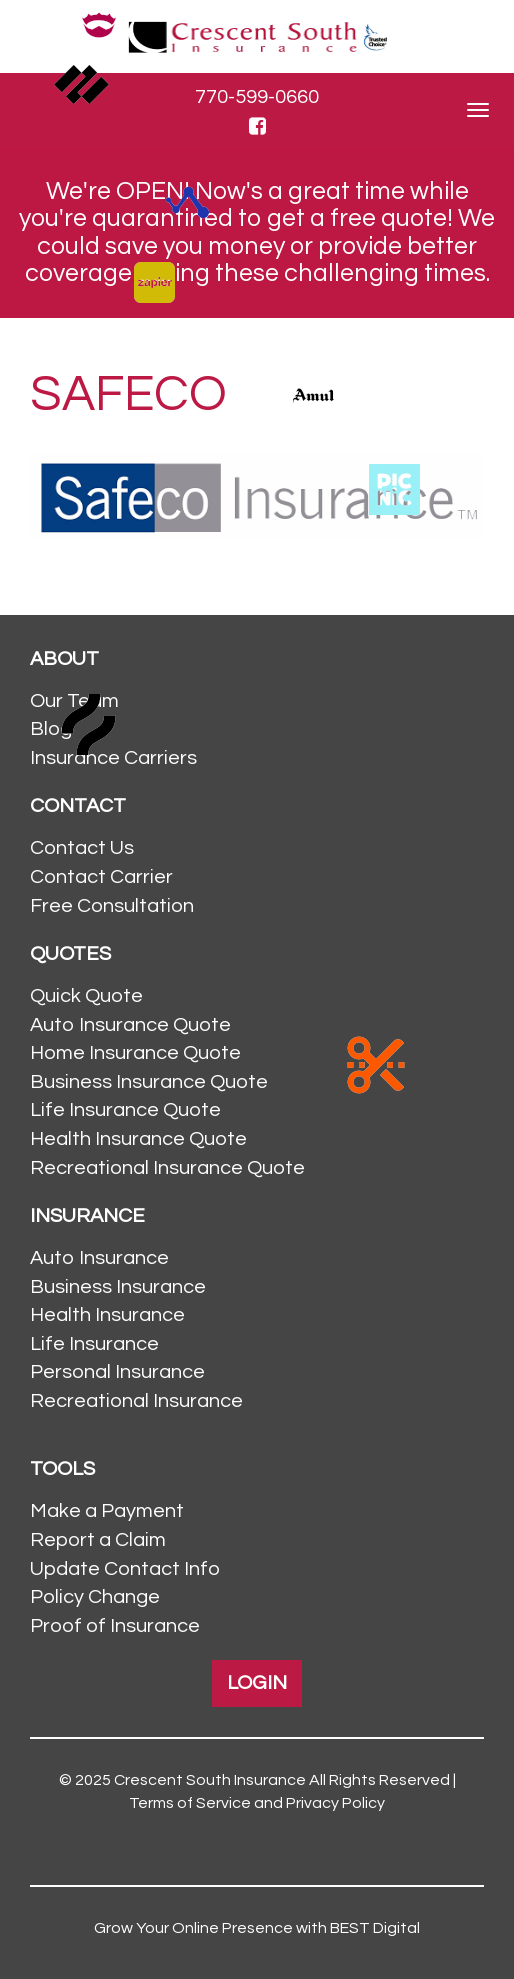 This screenshot has height=1979, width=514. I want to click on cut selected content to clipboard, so click(376, 1065).